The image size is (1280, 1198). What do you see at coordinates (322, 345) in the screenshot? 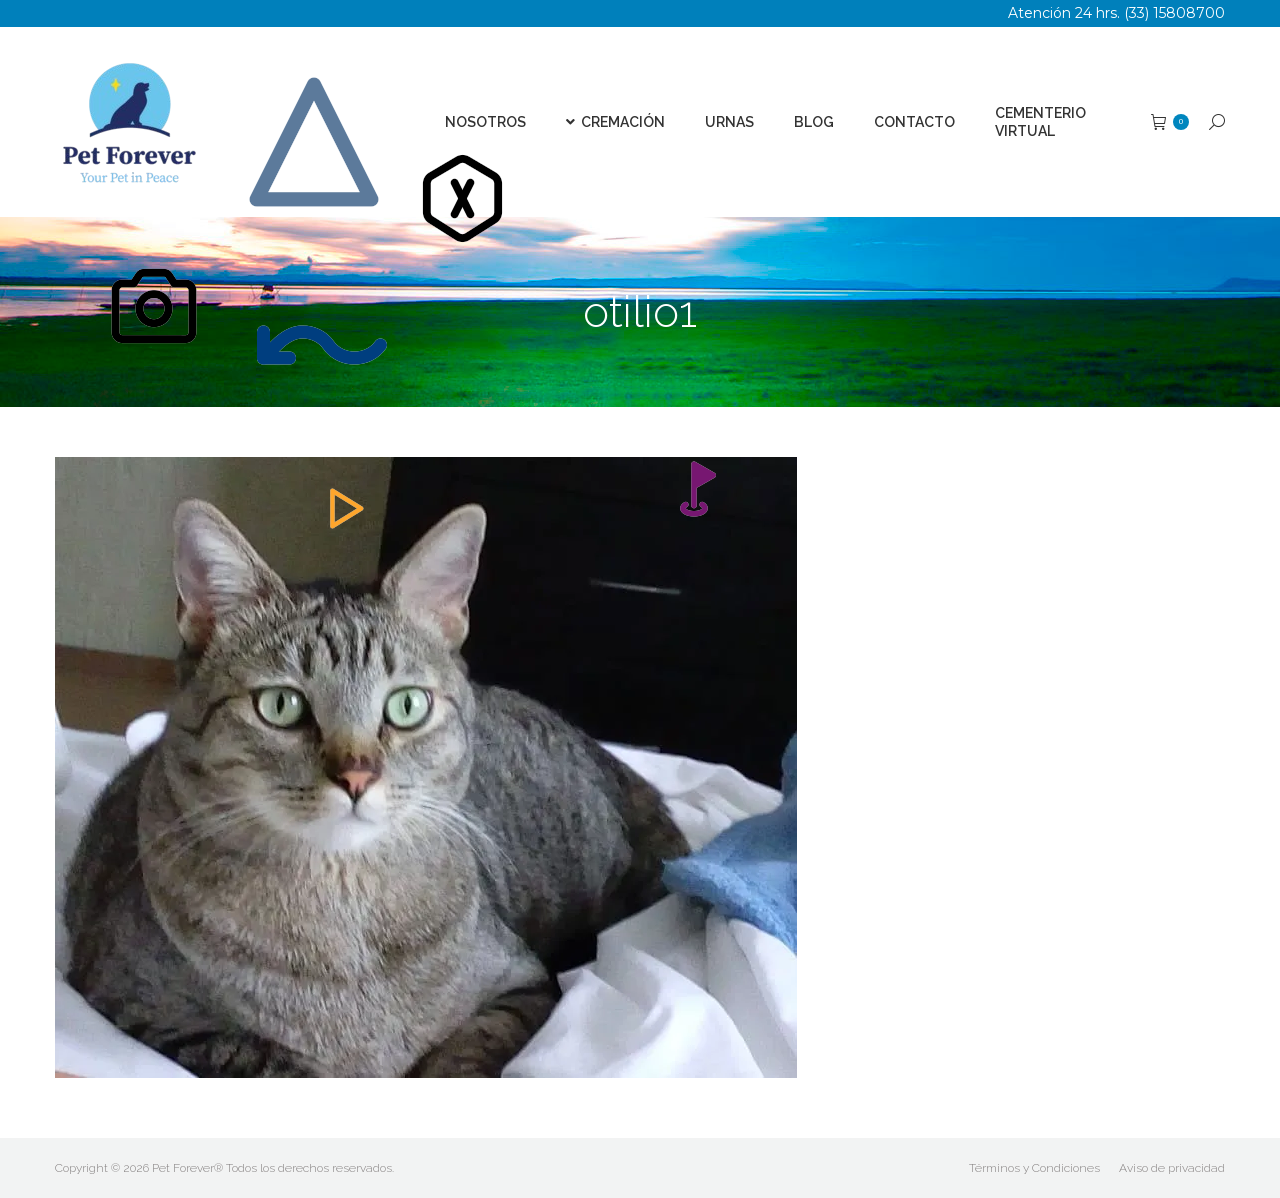
I see `undo or revert previous action` at bounding box center [322, 345].